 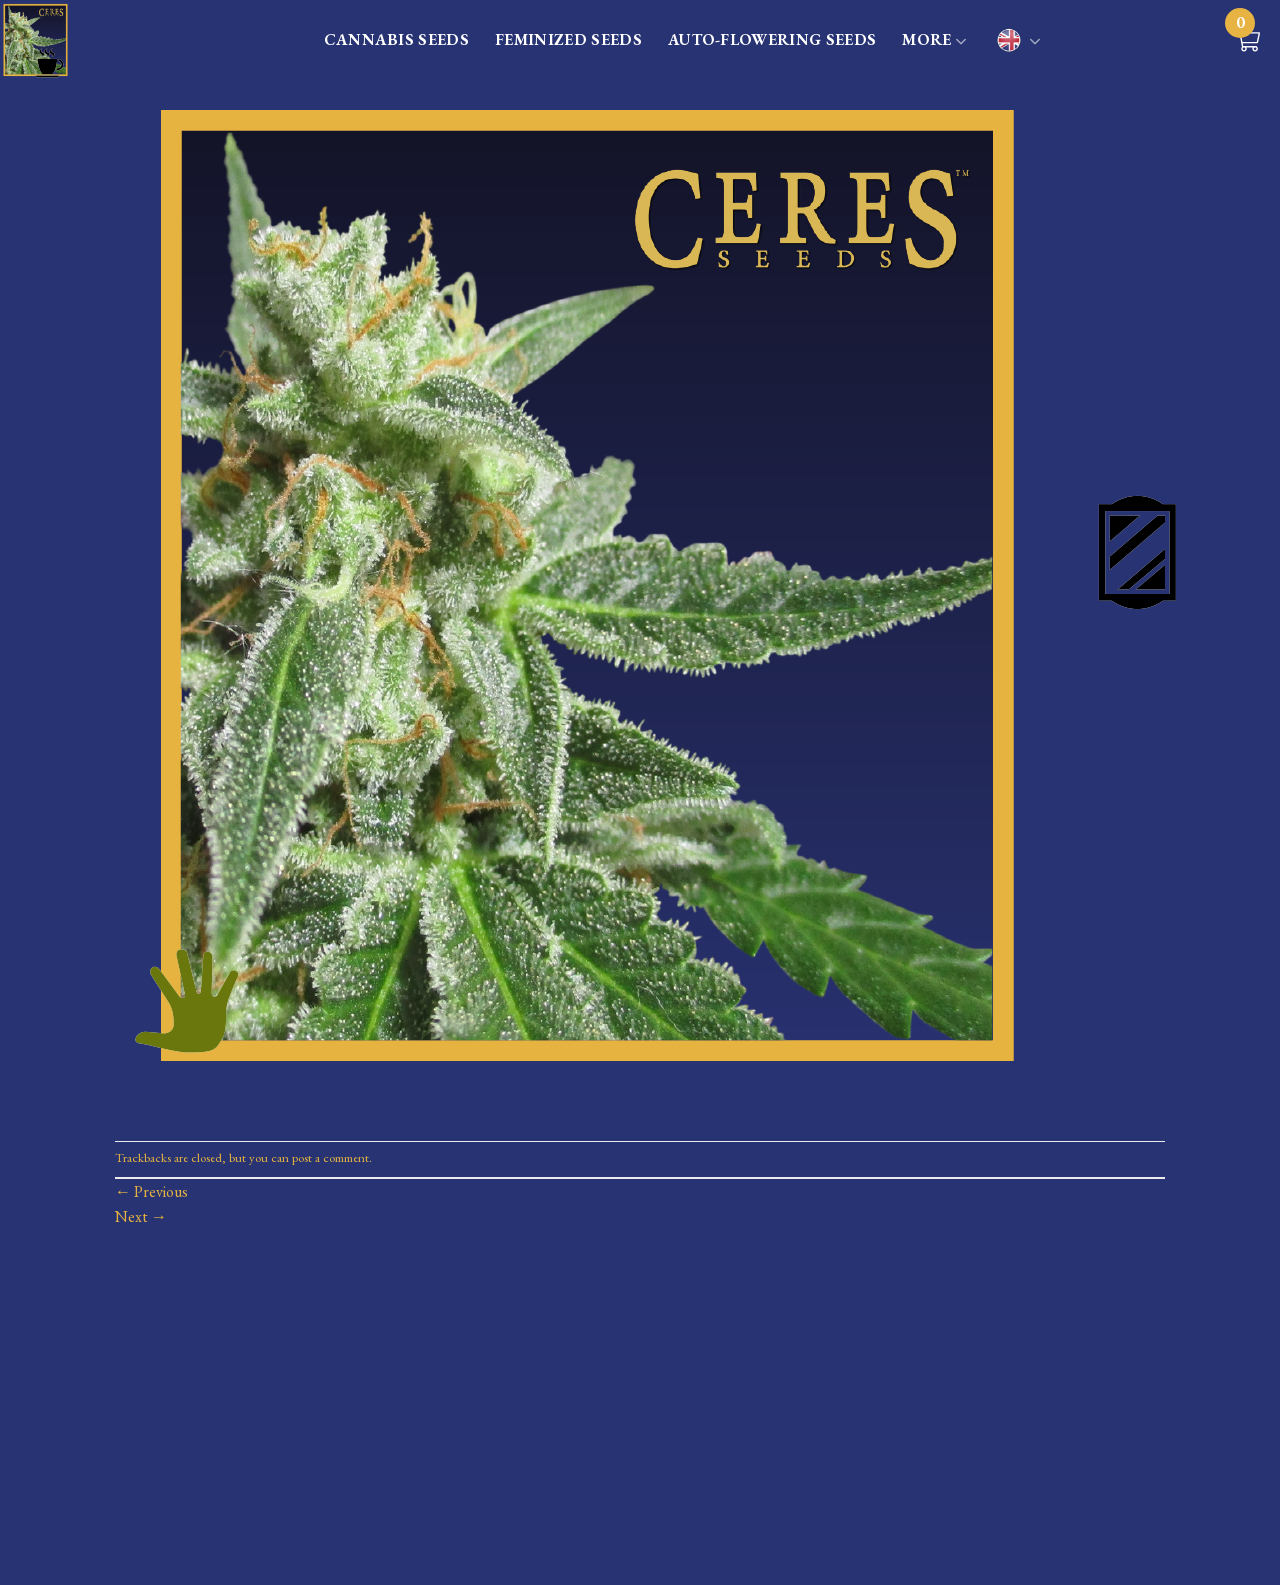 What do you see at coordinates (1137, 552) in the screenshot?
I see `view mirror or reflection feature` at bounding box center [1137, 552].